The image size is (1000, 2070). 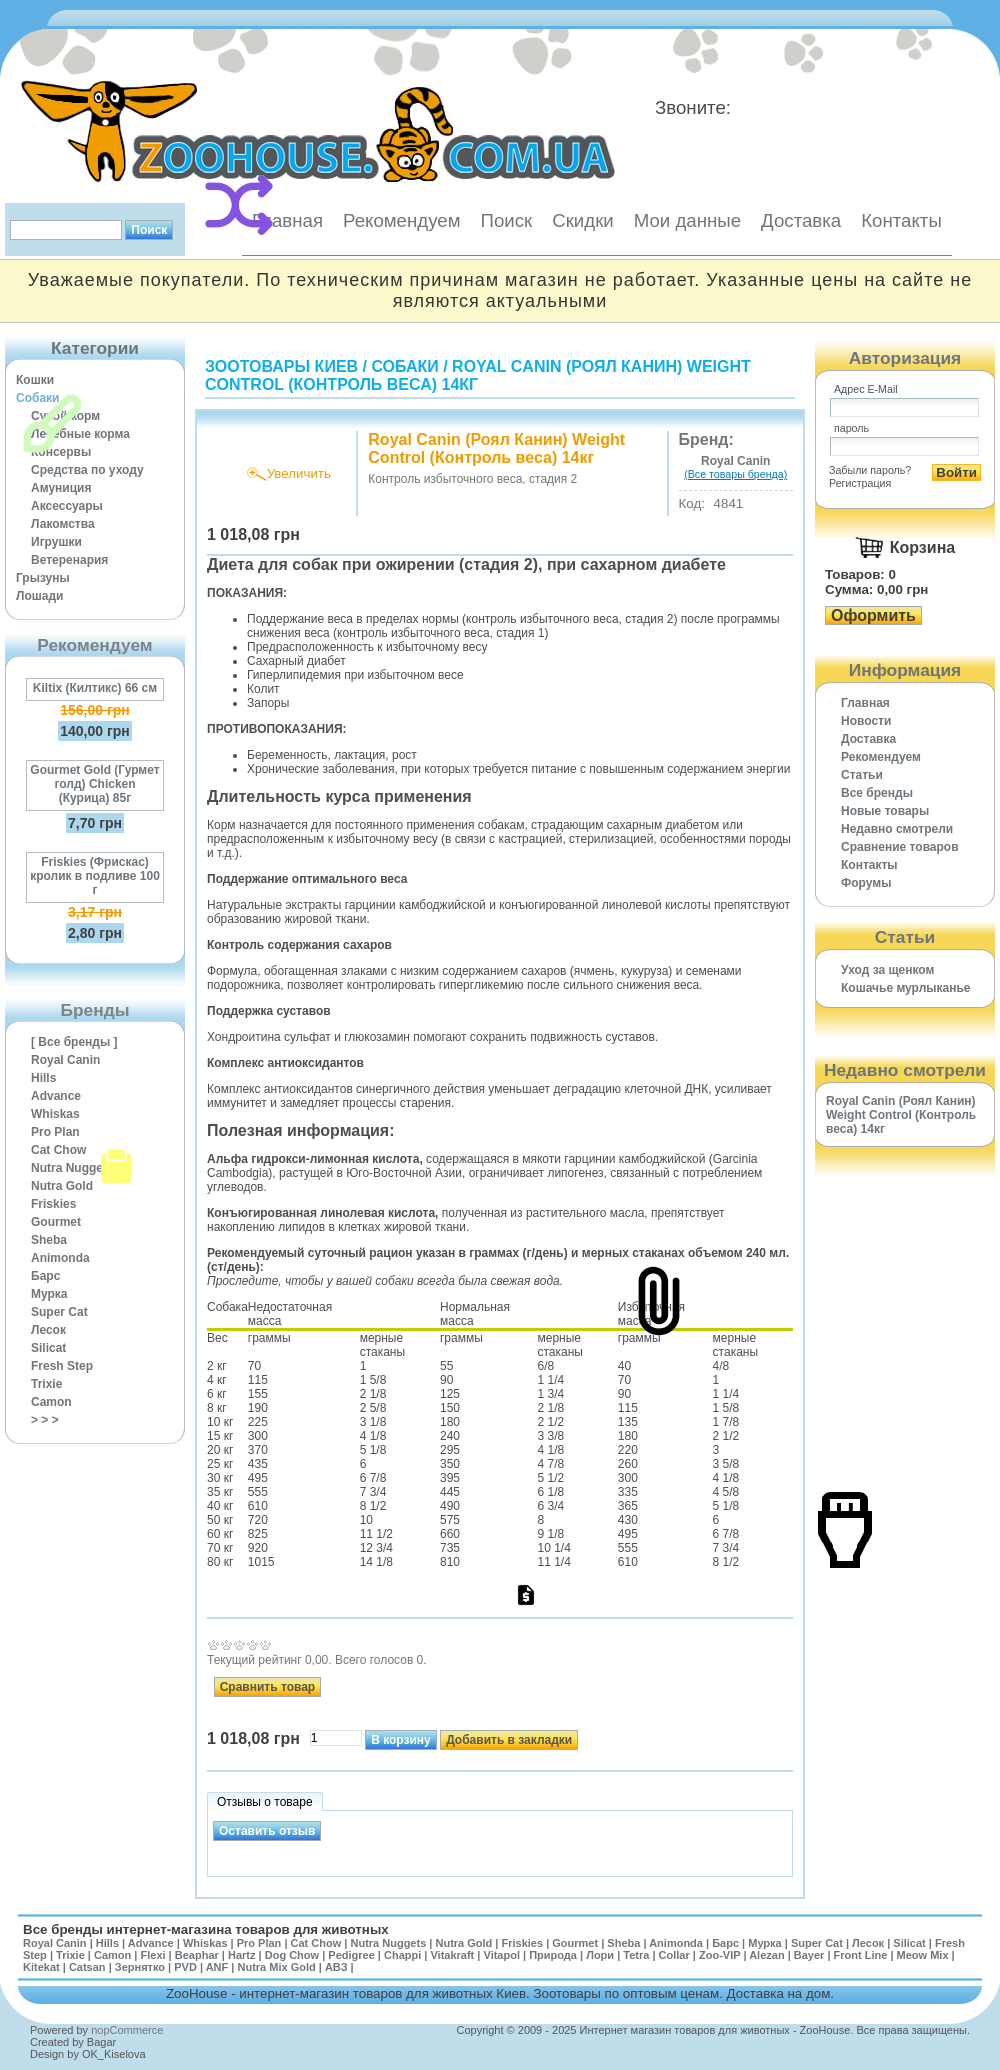 I want to click on shuffle playlist or queue, so click(x=239, y=205).